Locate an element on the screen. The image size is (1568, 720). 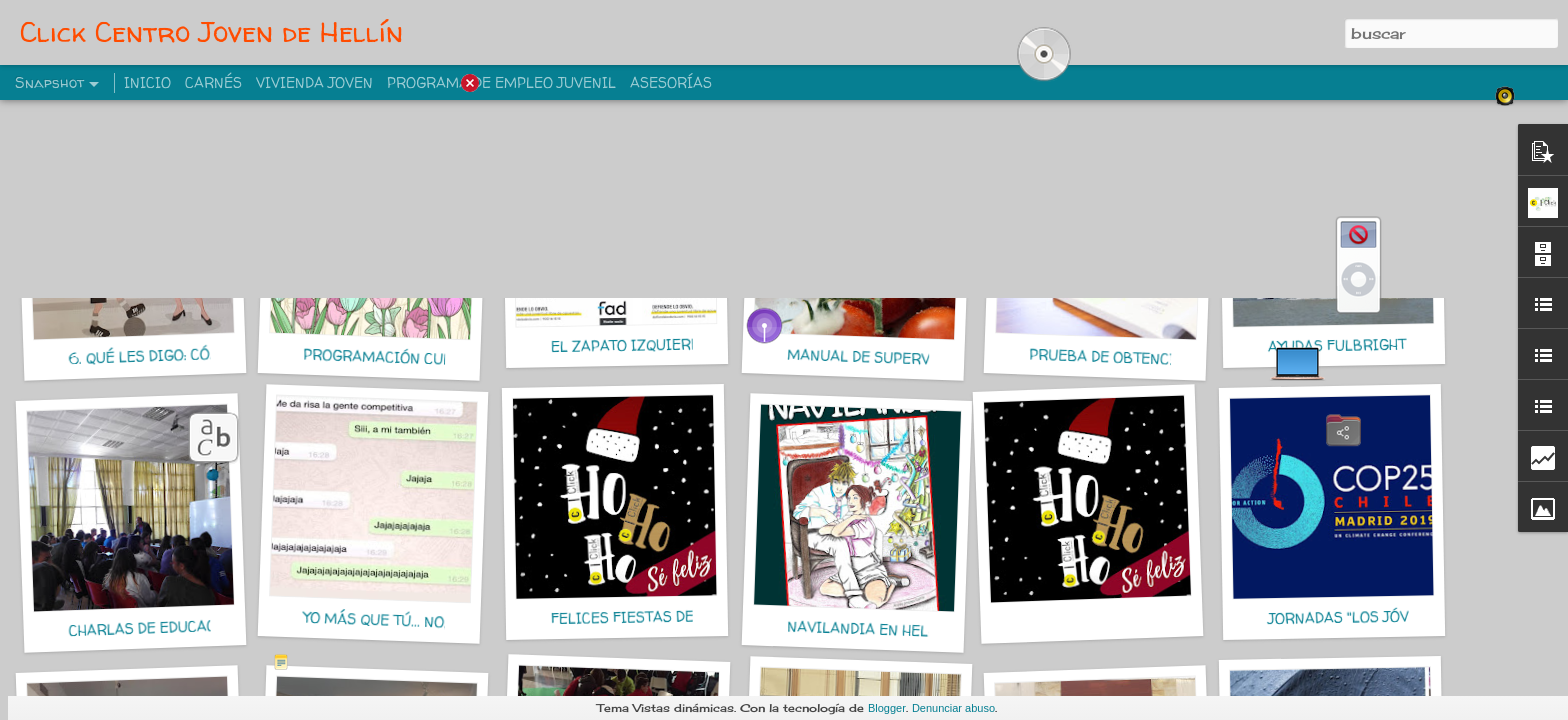
stop or cancel the current process is located at coordinates (470, 83).